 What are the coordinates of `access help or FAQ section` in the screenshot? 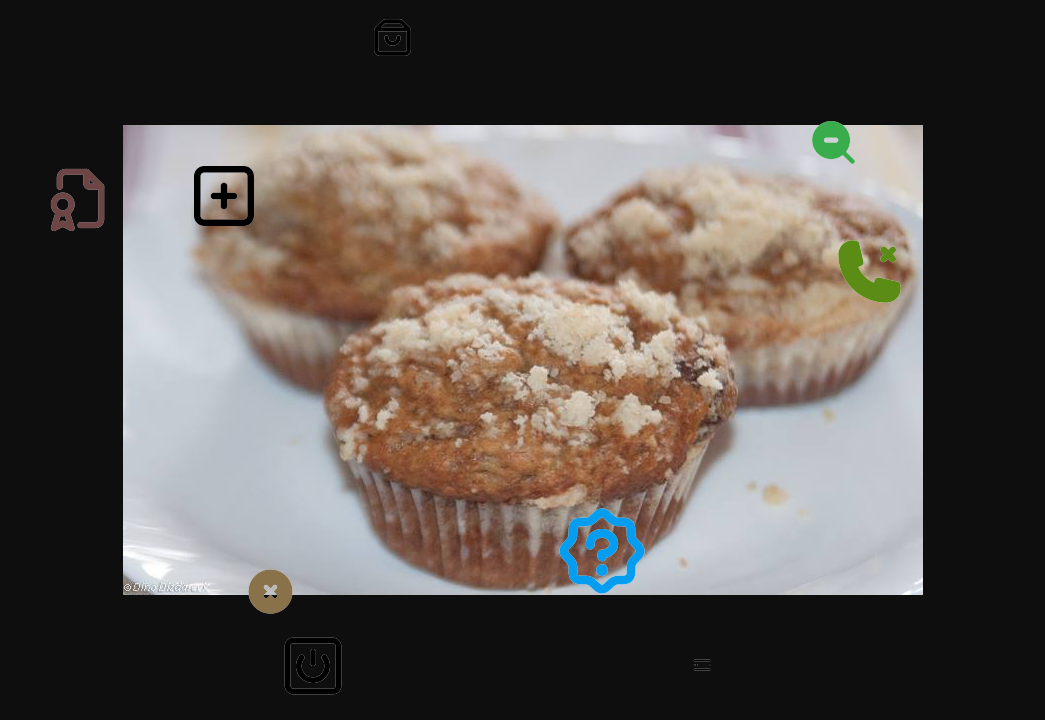 It's located at (602, 551).